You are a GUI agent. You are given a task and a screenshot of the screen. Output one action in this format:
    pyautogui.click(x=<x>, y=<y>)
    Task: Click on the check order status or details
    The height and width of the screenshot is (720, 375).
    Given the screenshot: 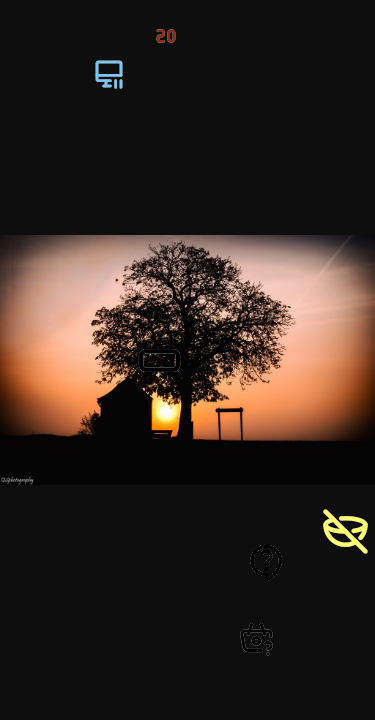 What is the action you would take?
    pyautogui.click(x=256, y=637)
    